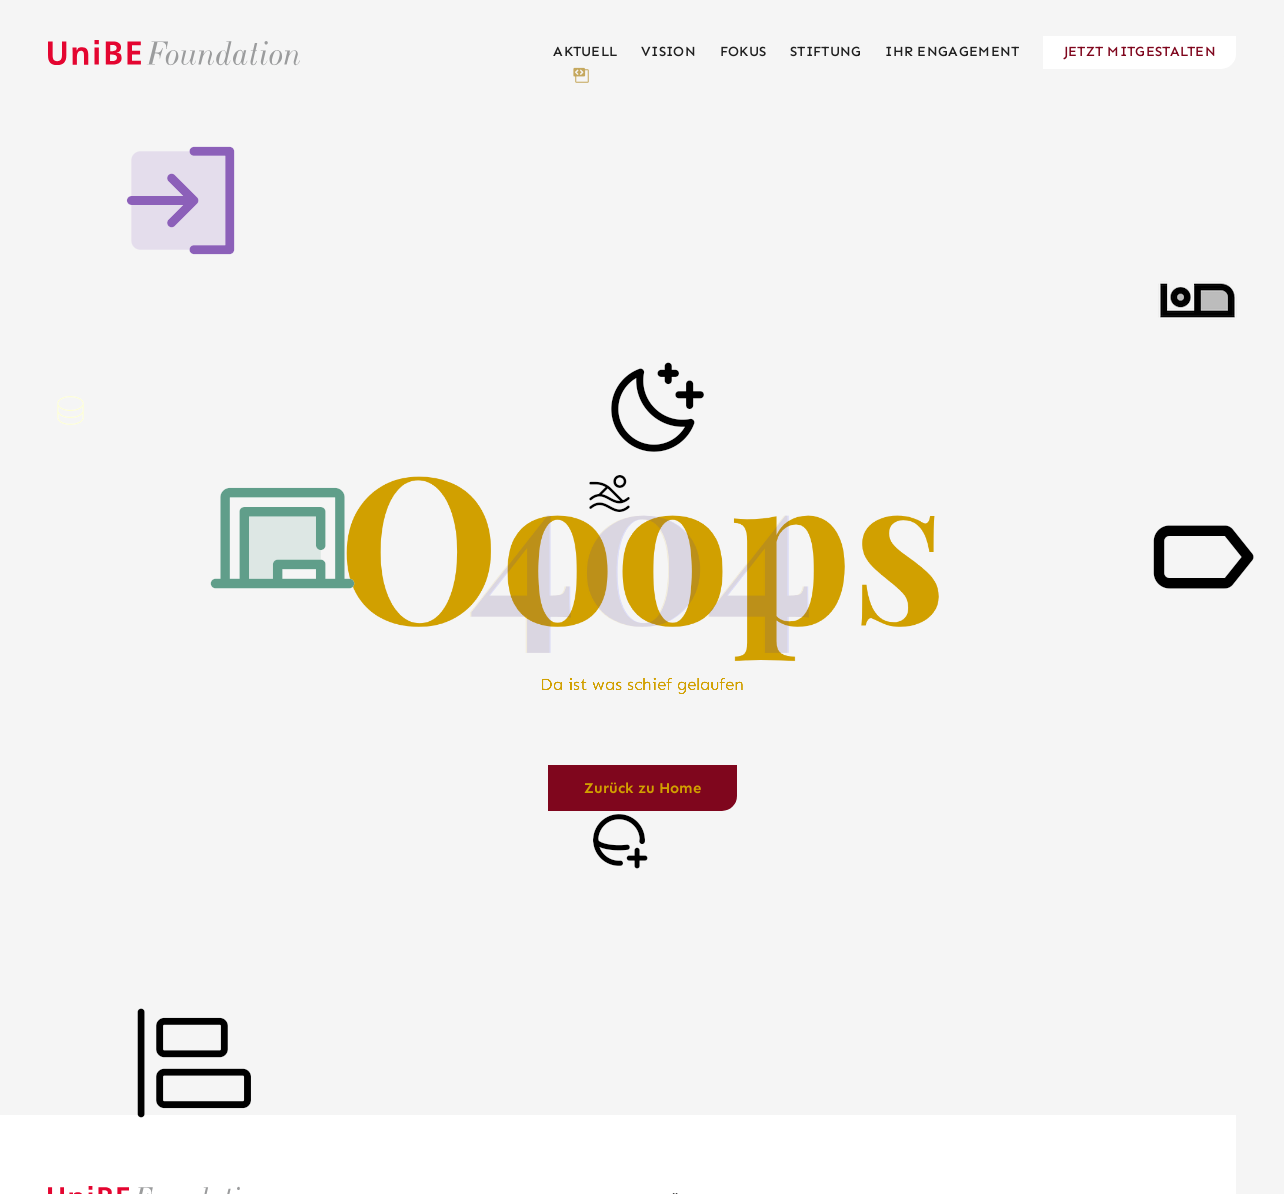  What do you see at coordinates (654, 409) in the screenshot?
I see `enable dark mode or night theme` at bounding box center [654, 409].